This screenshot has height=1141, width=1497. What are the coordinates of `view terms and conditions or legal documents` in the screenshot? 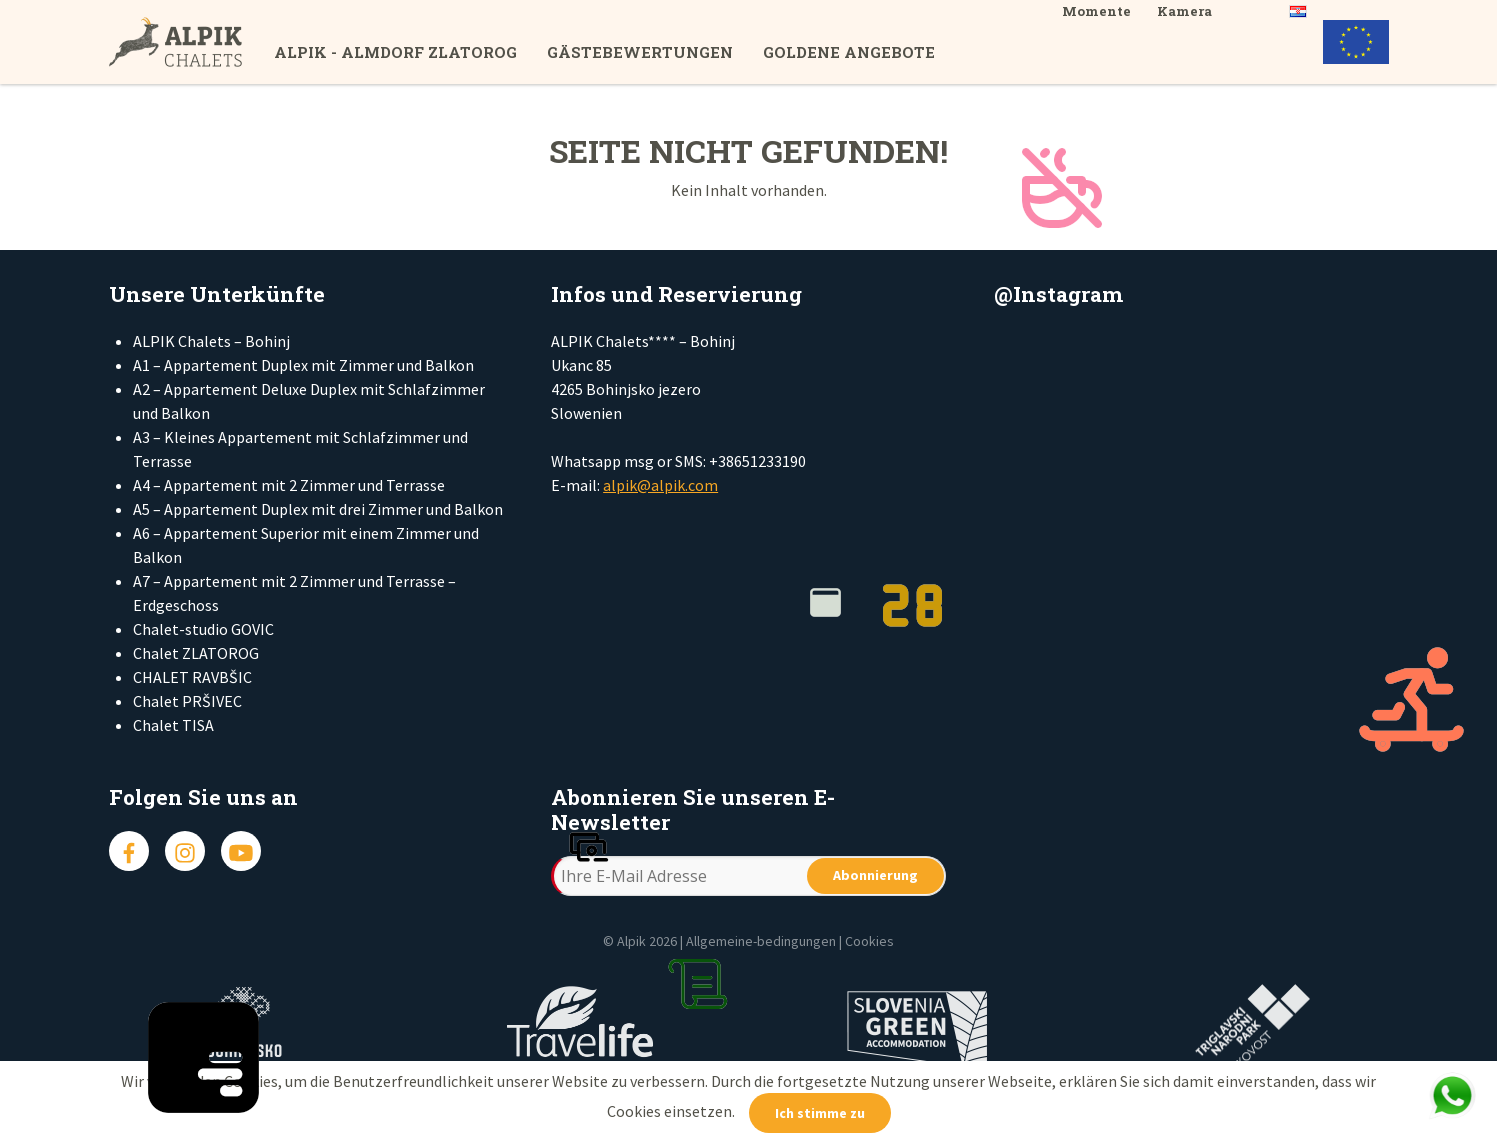 It's located at (700, 984).